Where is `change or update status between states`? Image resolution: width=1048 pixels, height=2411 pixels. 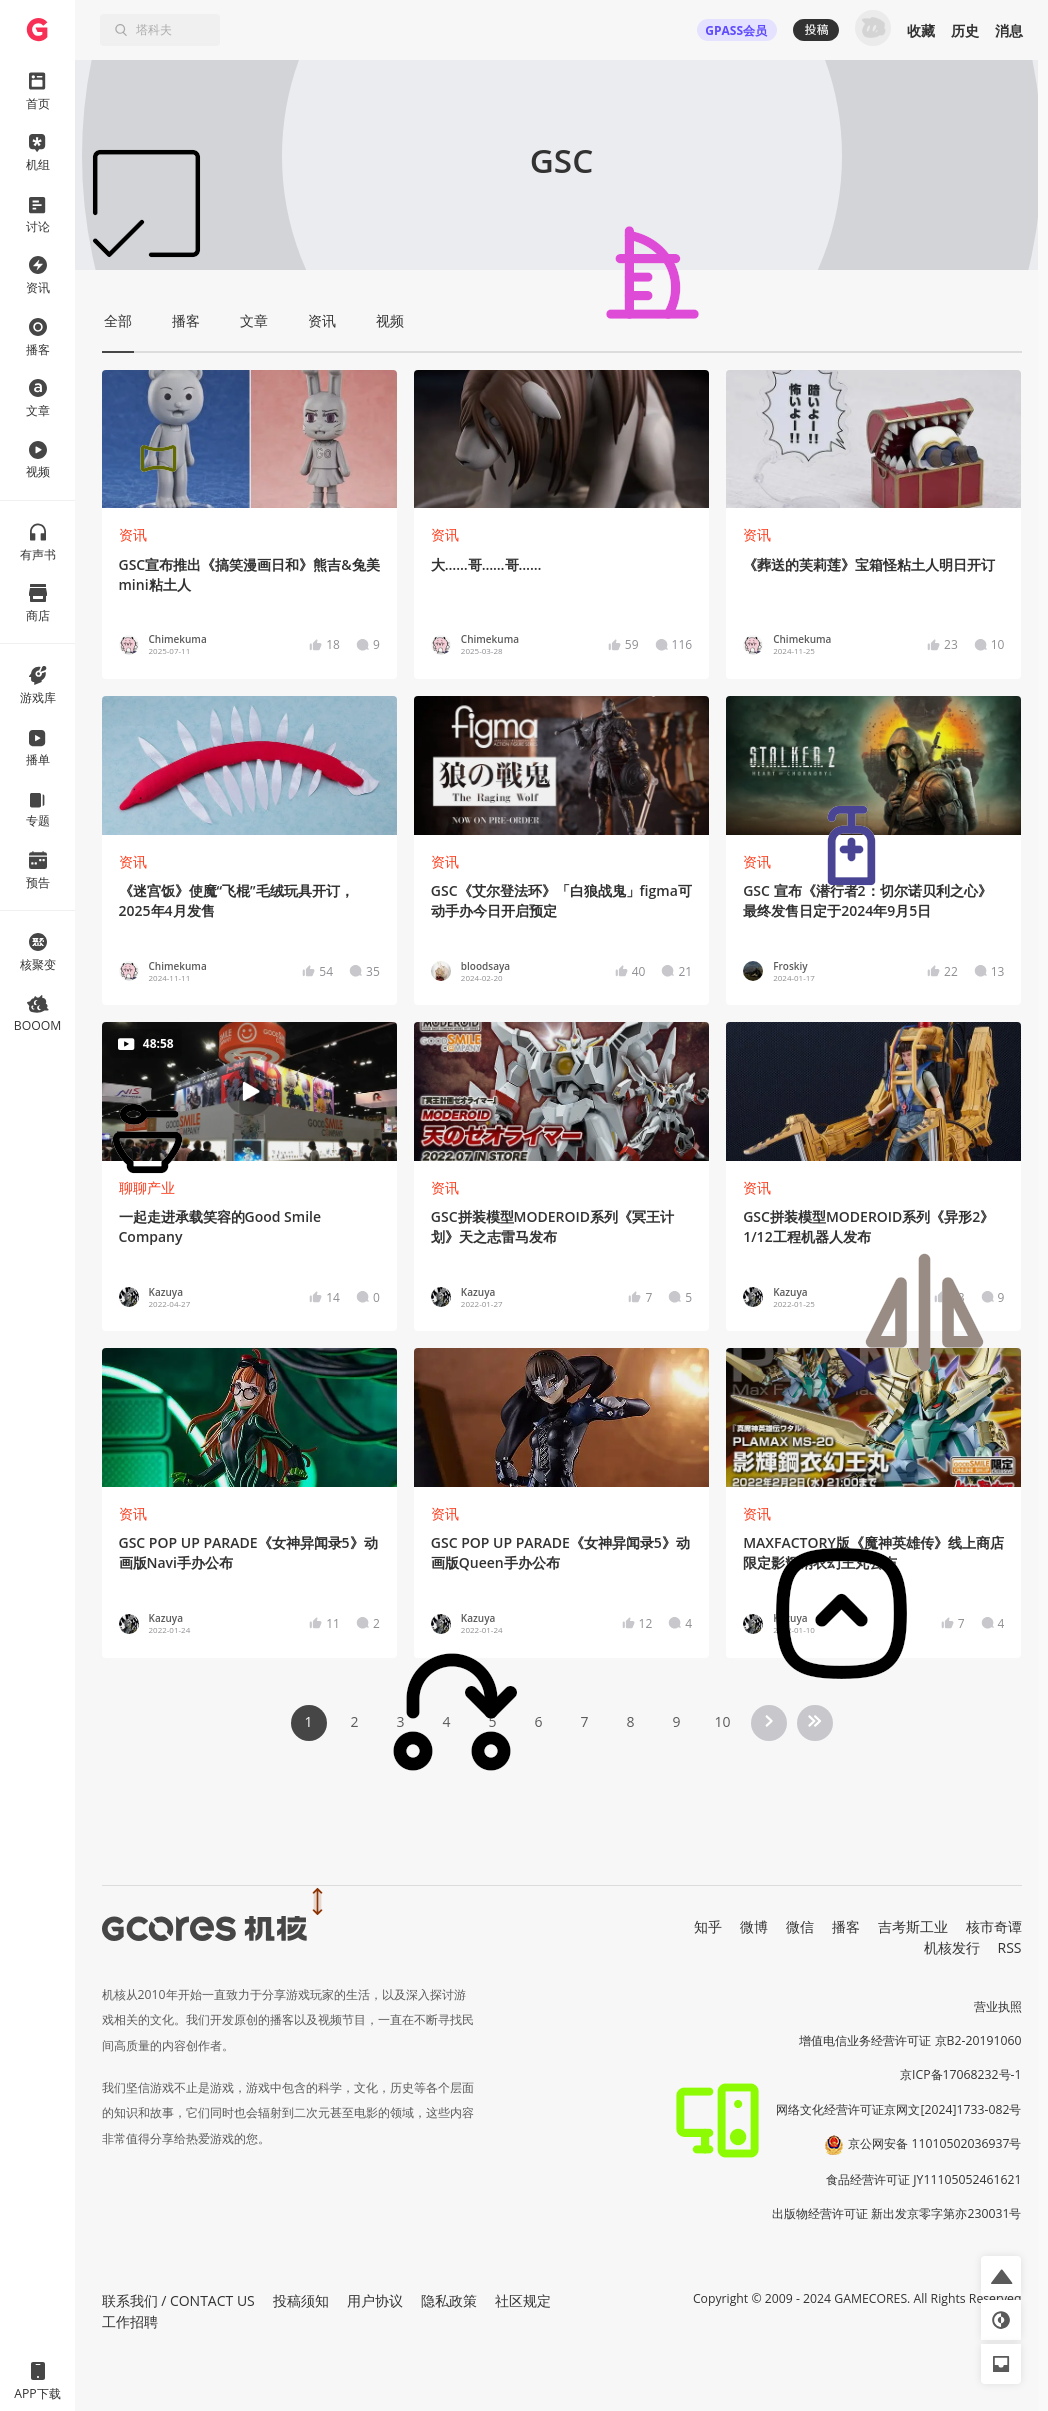
change or update status between states is located at coordinates (452, 1712).